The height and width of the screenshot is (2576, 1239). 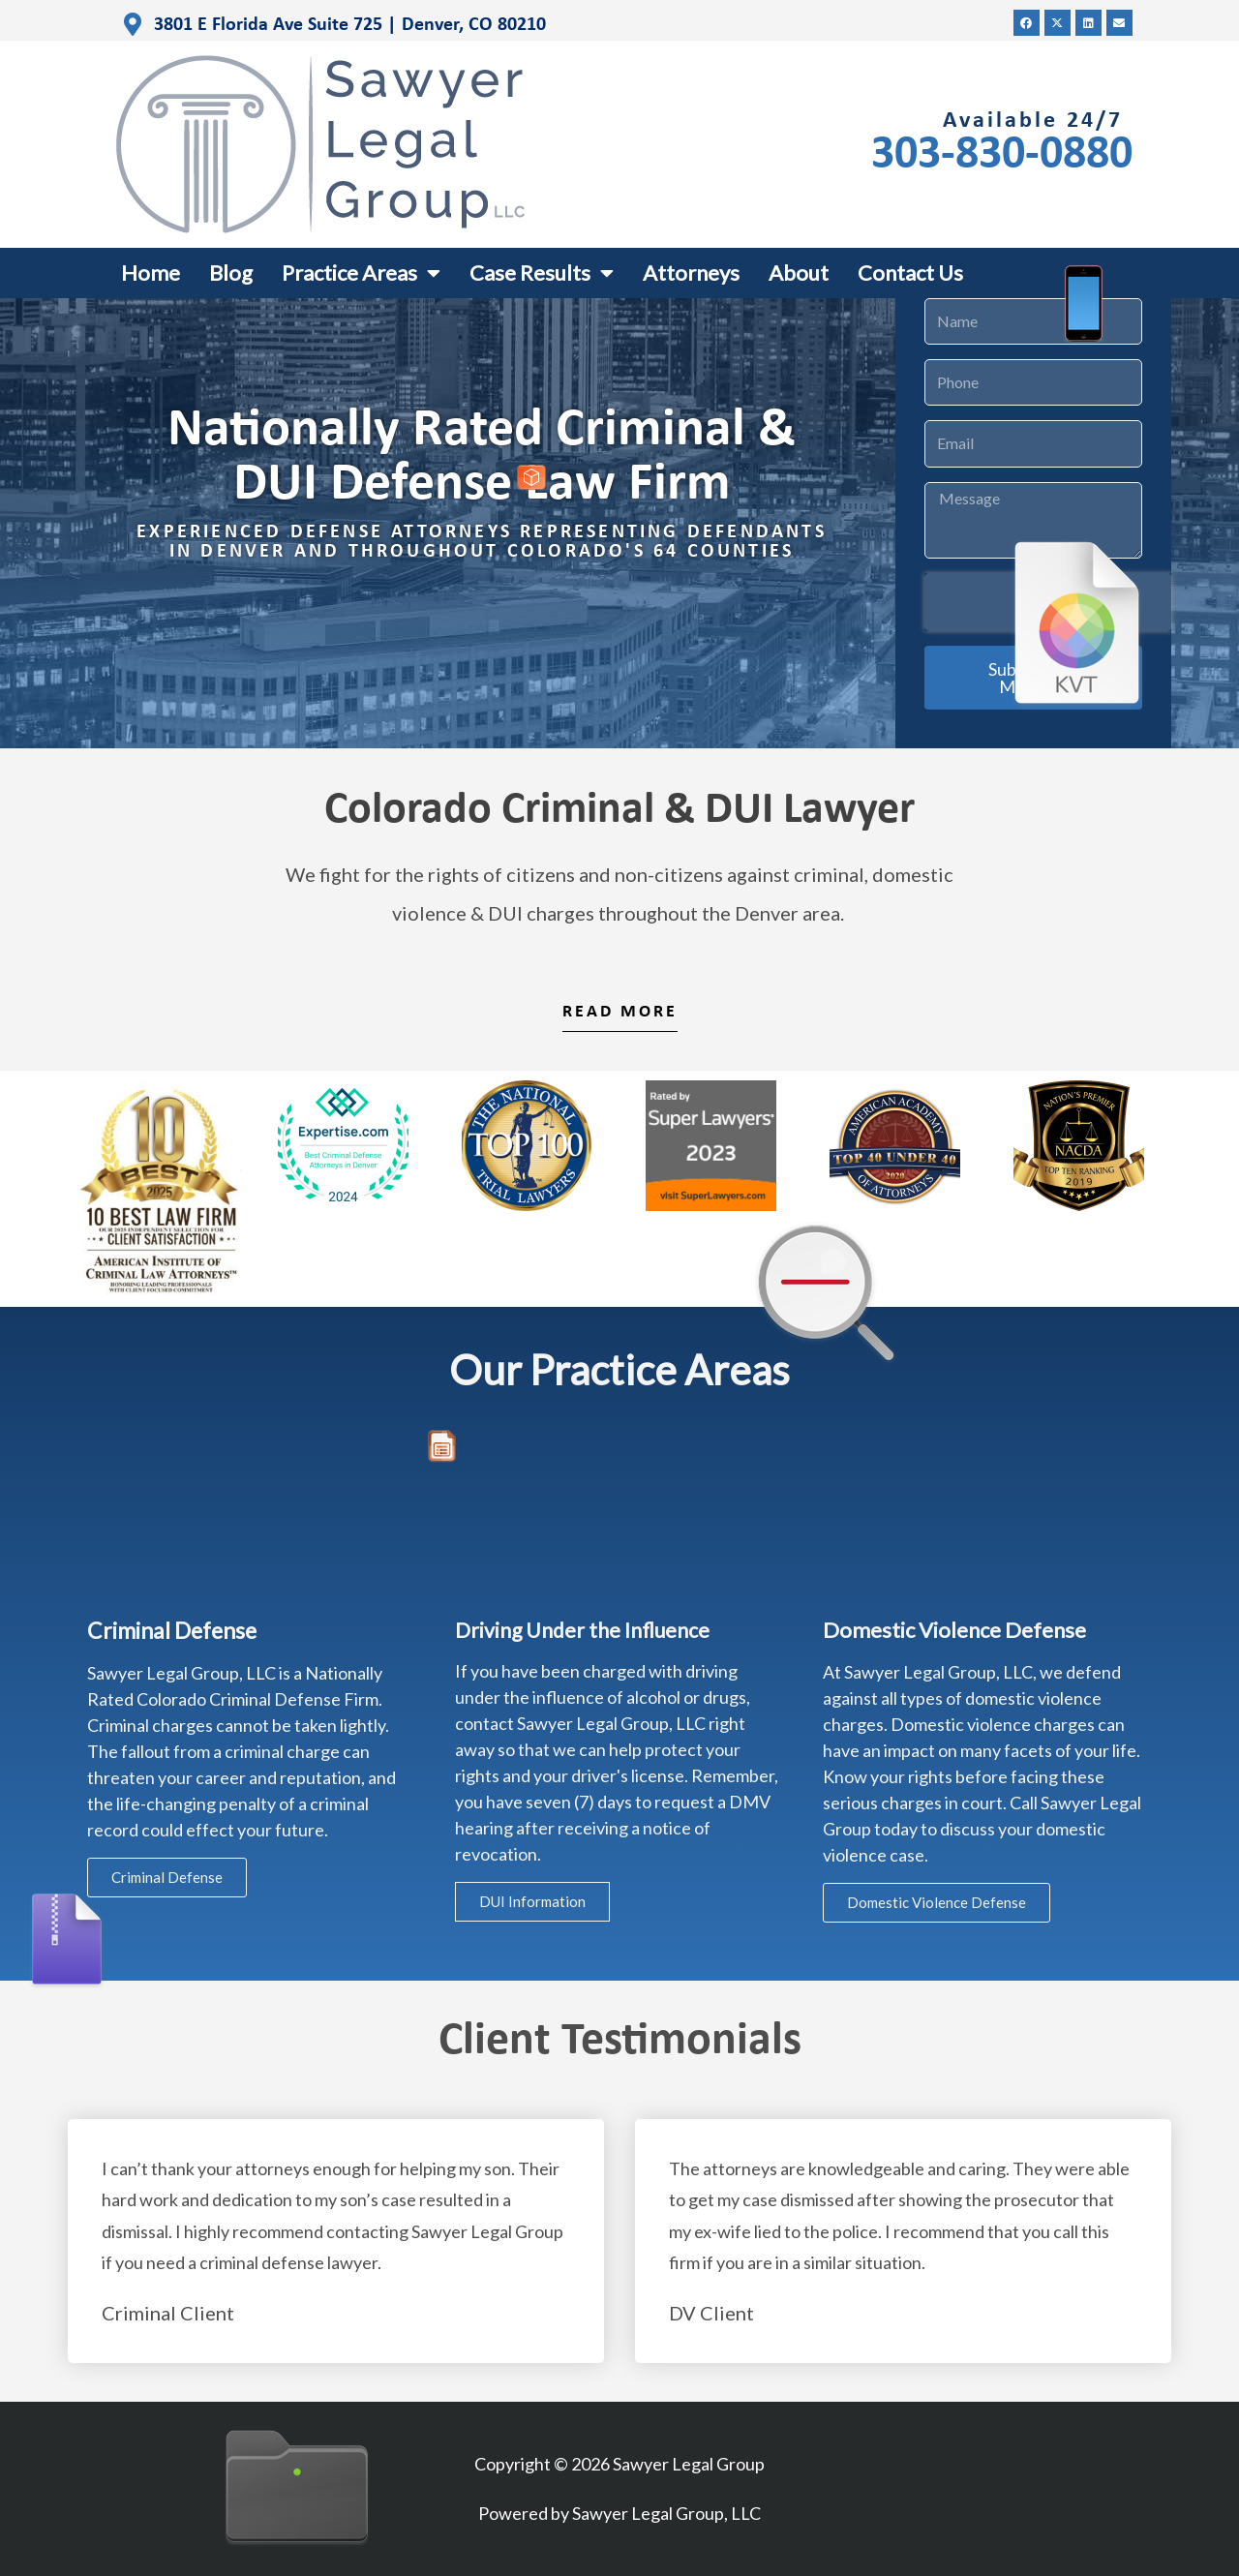 I want to click on access network server files, so click(x=296, y=2490).